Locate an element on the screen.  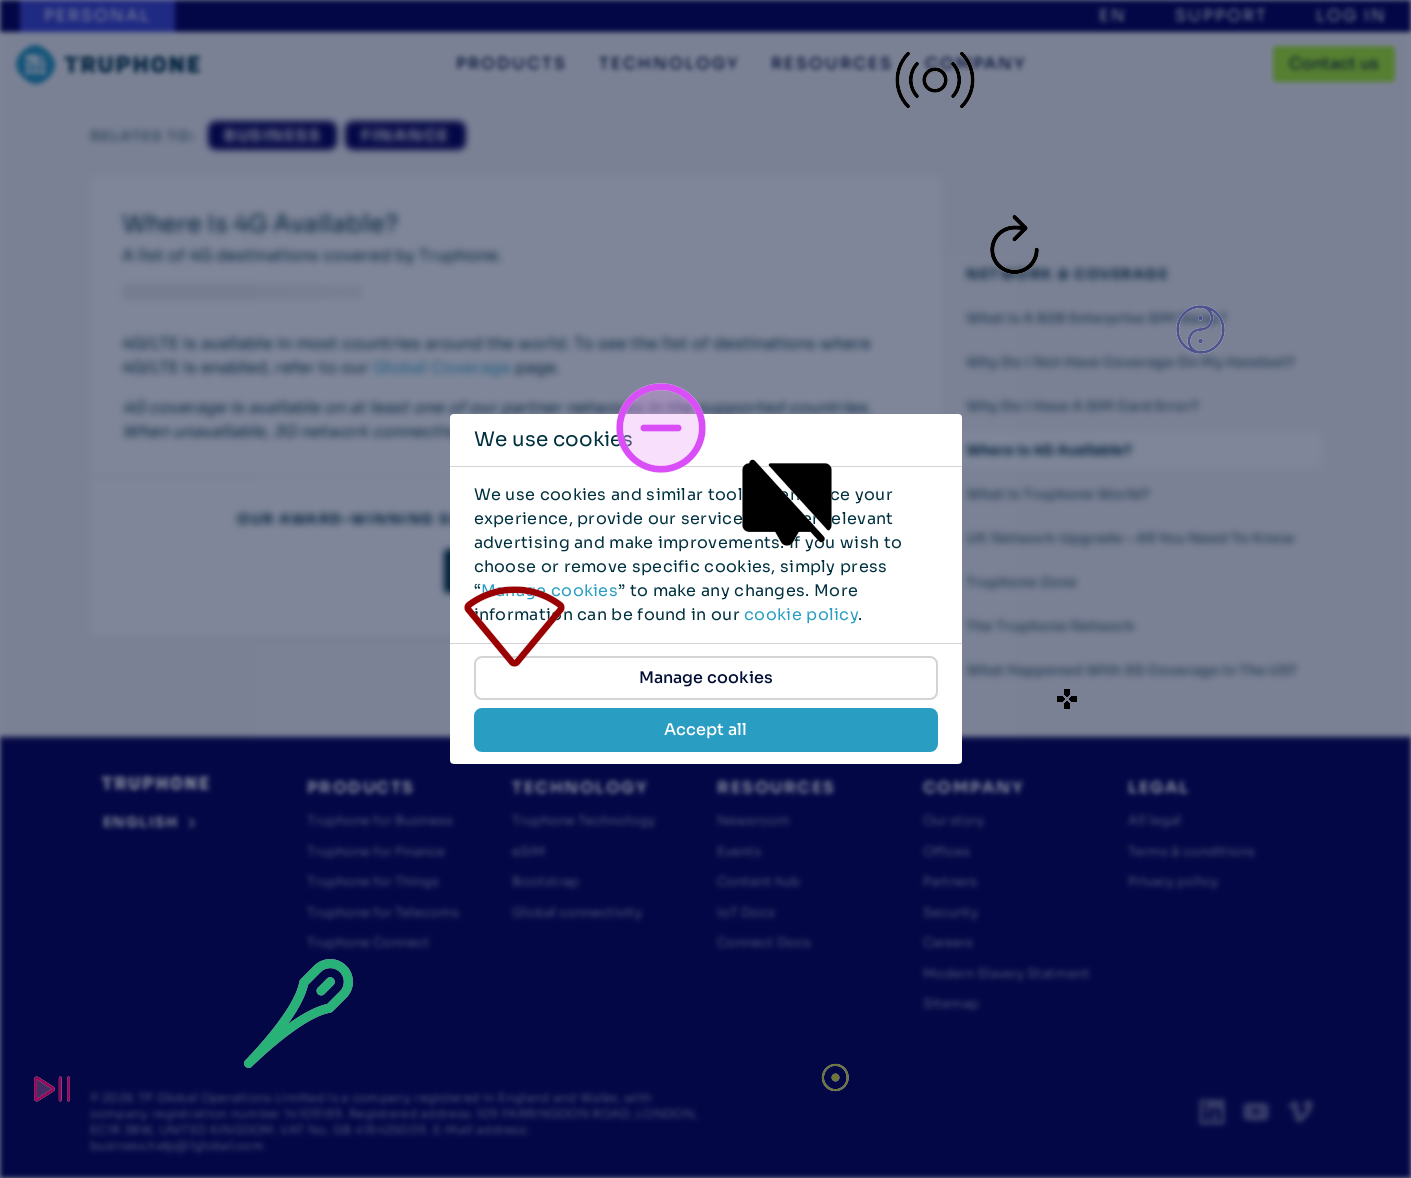
refresh the current page or content is located at coordinates (1014, 244).